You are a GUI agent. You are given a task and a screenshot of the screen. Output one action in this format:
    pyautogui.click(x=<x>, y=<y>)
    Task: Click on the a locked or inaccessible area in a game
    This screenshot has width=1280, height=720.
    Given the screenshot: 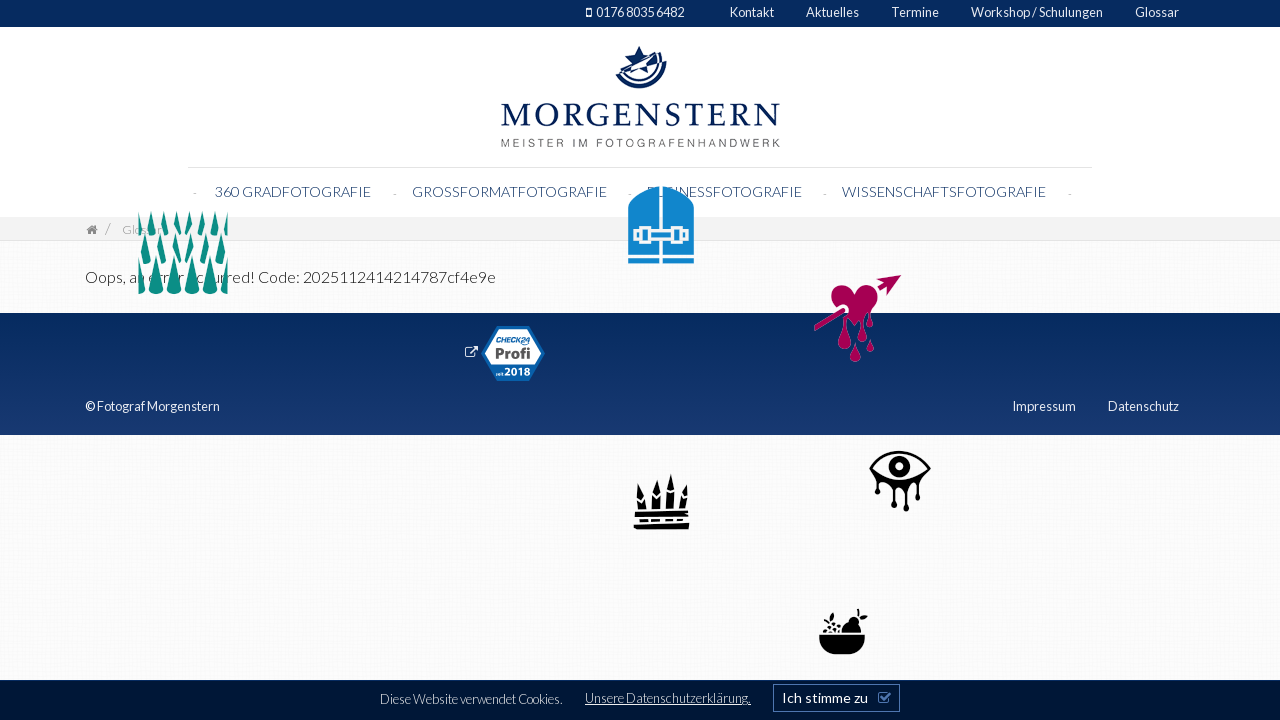 What is the action you would take?
    pyautogui.click(x=661, y=222)
    